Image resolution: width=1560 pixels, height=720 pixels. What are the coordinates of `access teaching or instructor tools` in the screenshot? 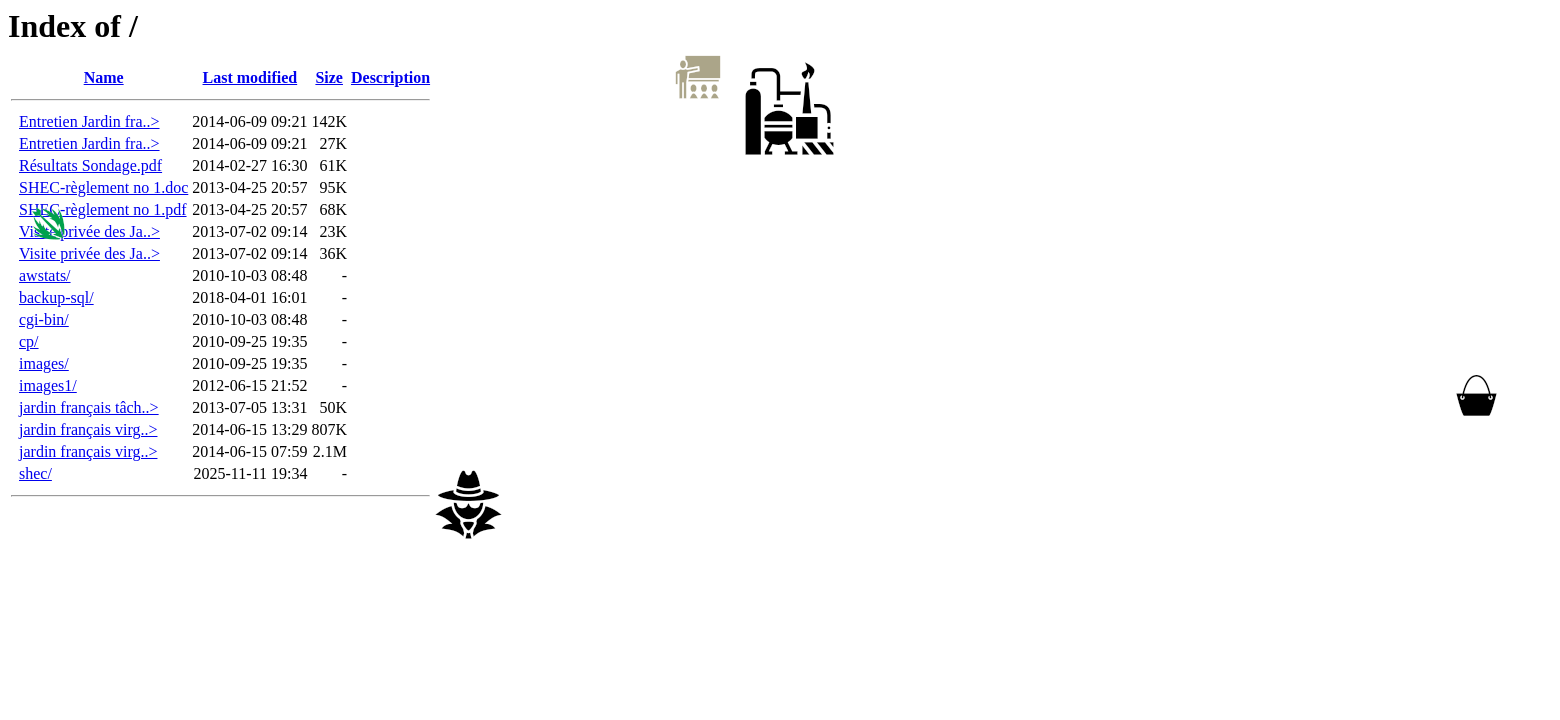 It's located at (698, 76).